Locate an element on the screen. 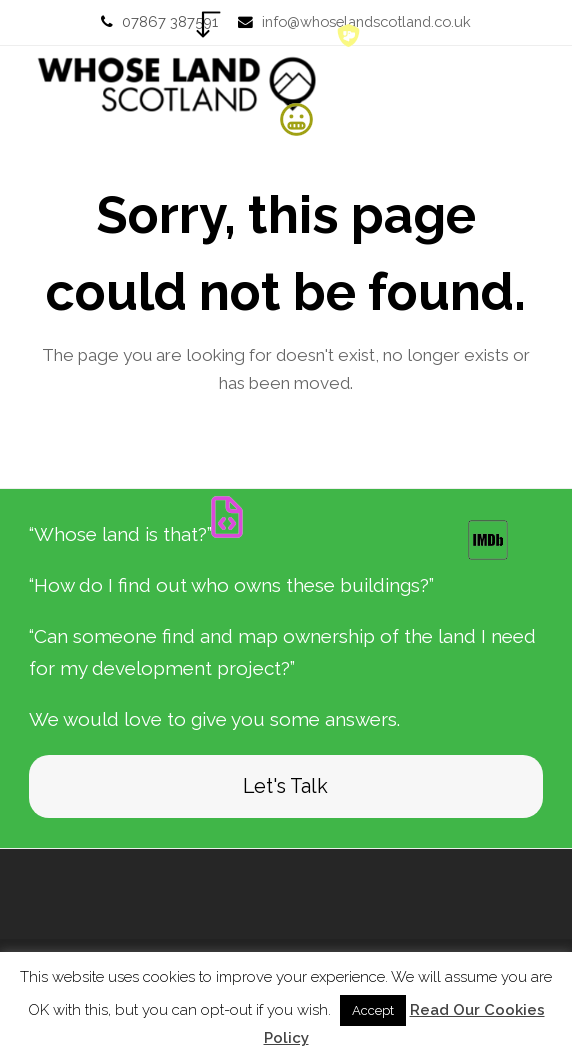  access pet protection or insurance services is located at coordinates (348, 35).